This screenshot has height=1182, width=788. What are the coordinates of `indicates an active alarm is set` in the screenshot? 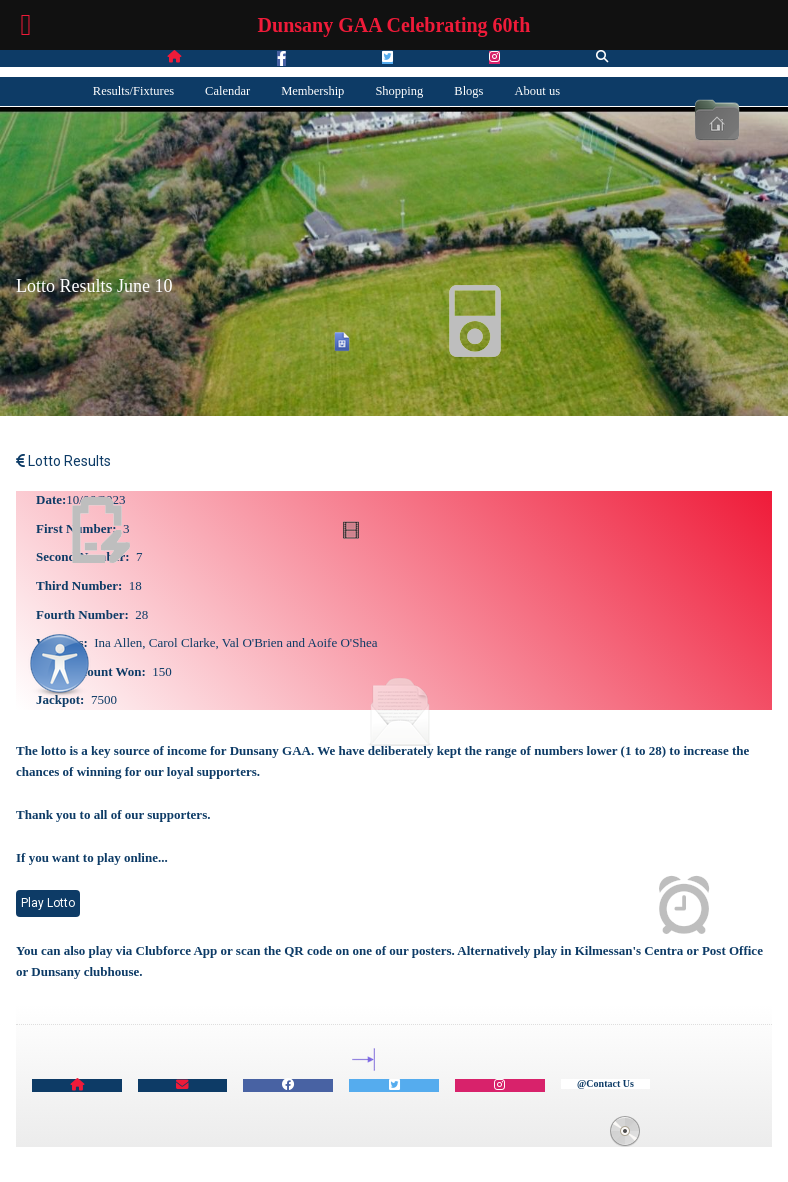 It's located at (686, 903).